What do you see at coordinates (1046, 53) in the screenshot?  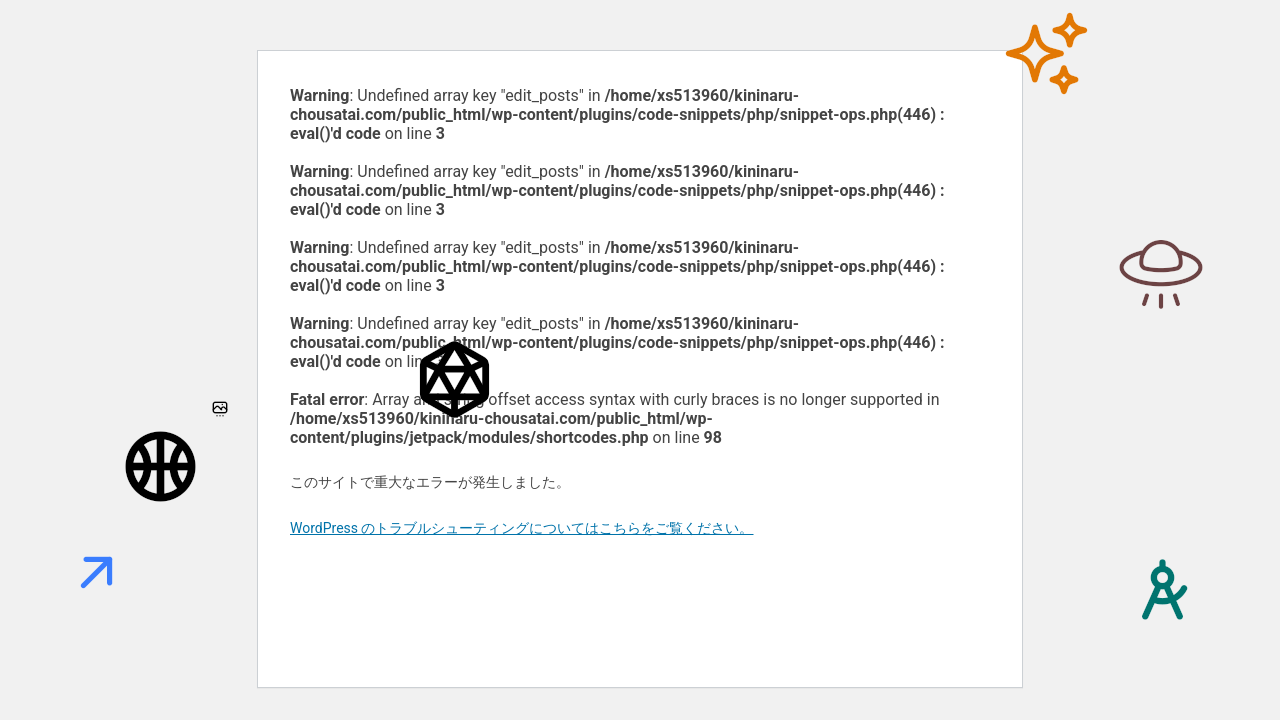 I see `indicates new or AI-generated content` at bounding box center [1046, 53].